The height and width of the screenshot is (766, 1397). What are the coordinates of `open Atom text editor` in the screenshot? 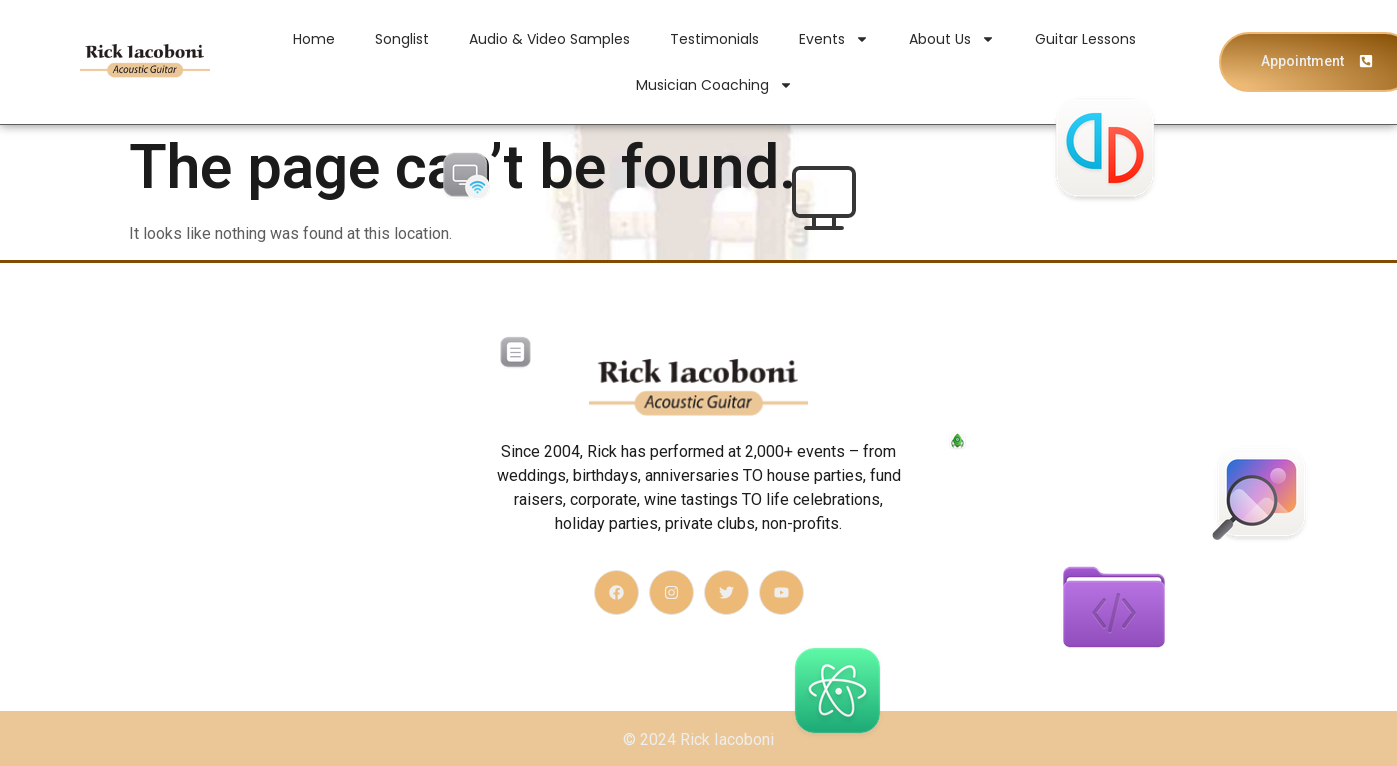 It's located at (837, 690).